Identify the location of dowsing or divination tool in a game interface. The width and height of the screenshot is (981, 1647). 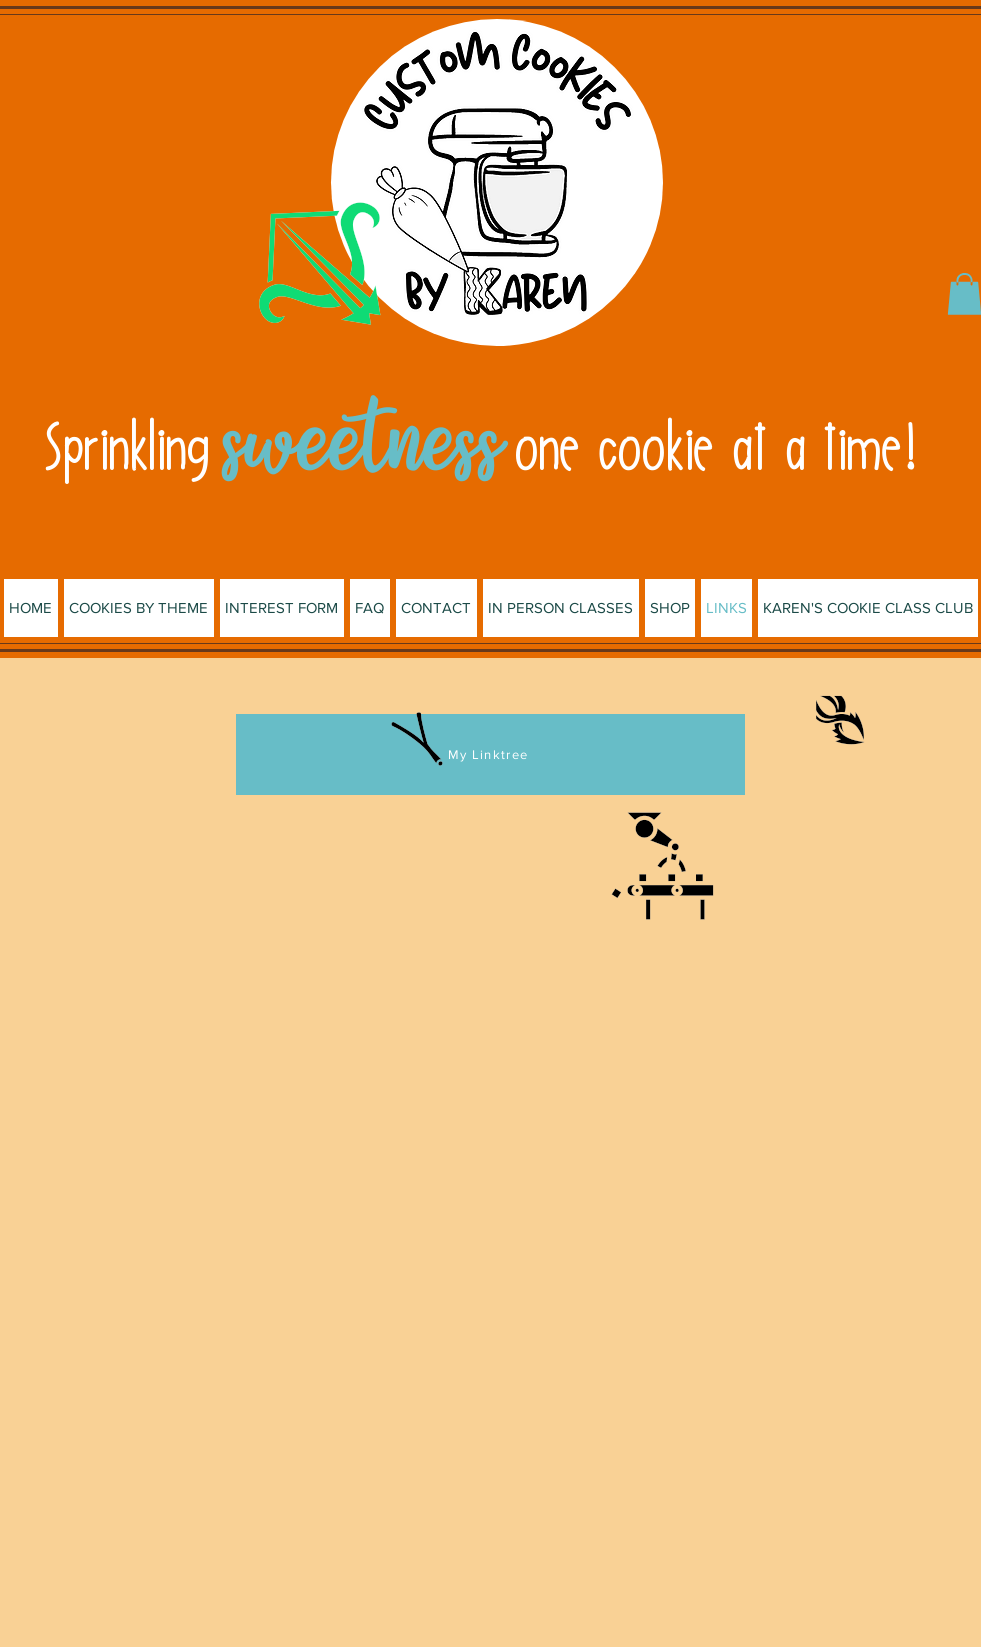
(417, 739).